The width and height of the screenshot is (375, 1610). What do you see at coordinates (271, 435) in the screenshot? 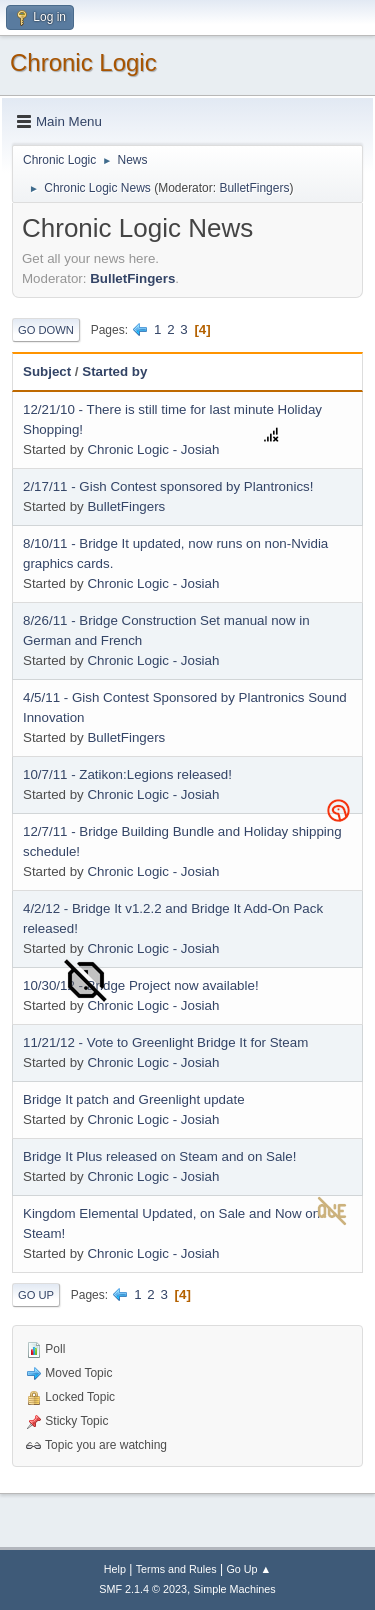
I see `no cellular signal available` at bounding box center [271, 435].